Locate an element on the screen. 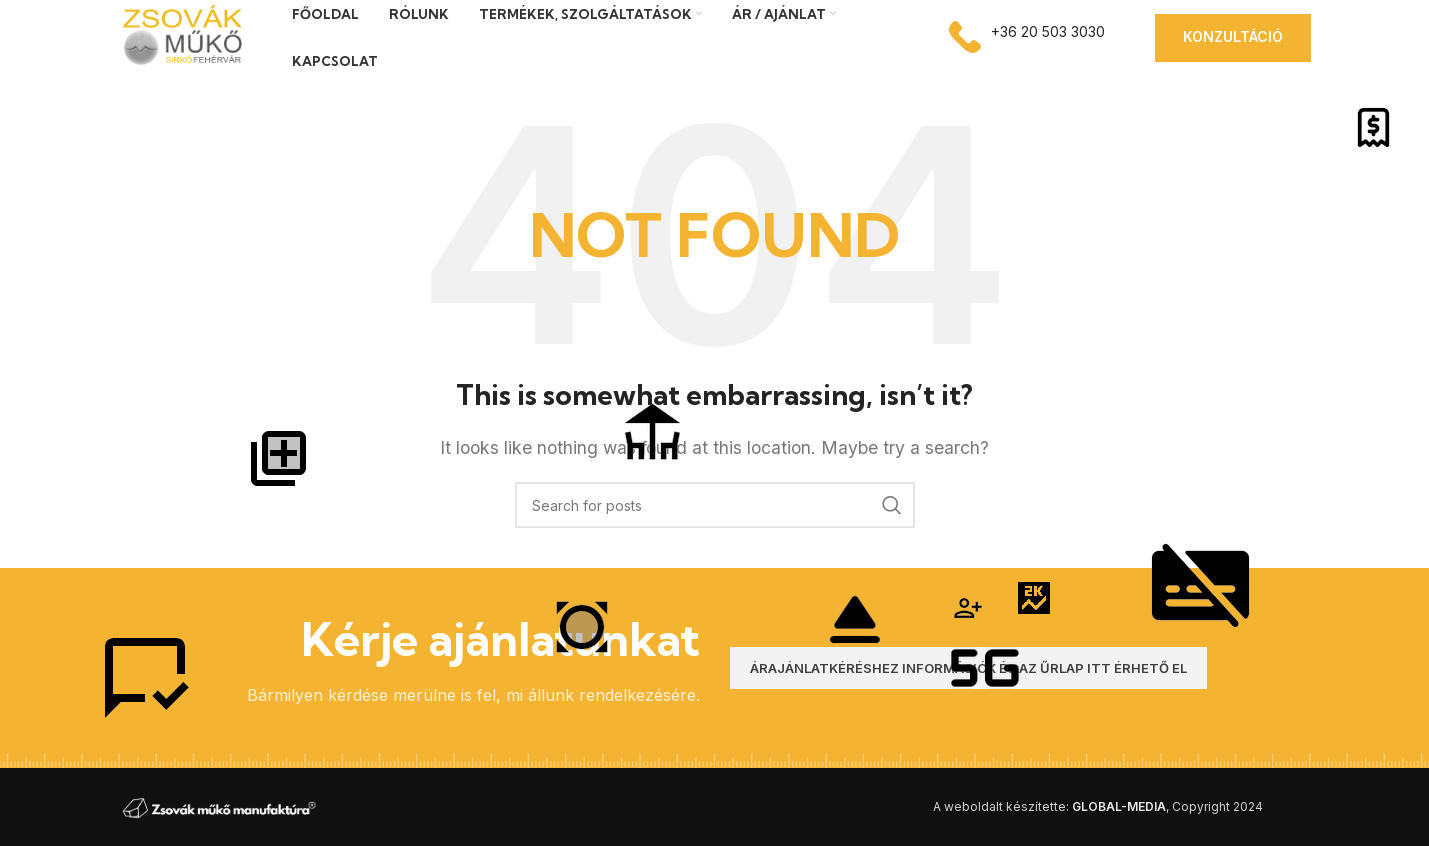  add item to queue or playlist is located at coordinates (278, 458).